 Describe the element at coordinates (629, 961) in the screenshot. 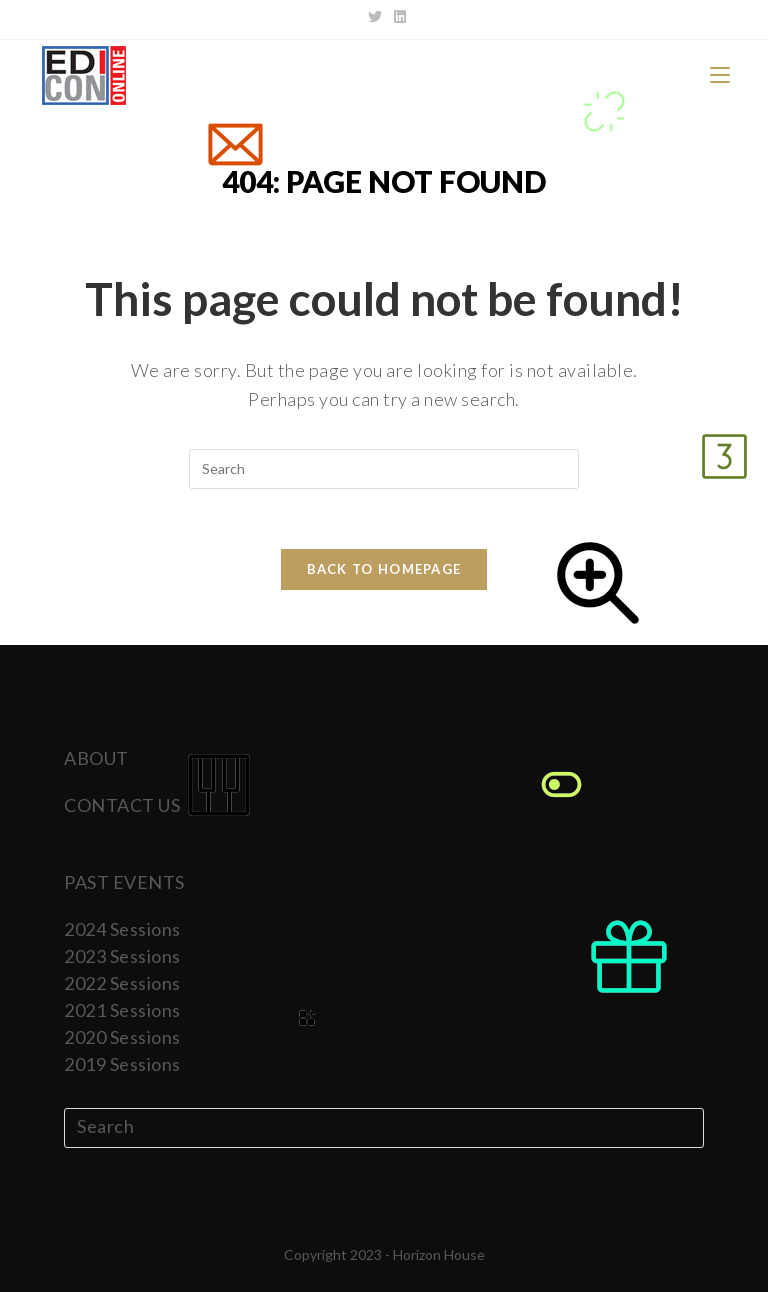

I see `view or redeem a gift` at that location.